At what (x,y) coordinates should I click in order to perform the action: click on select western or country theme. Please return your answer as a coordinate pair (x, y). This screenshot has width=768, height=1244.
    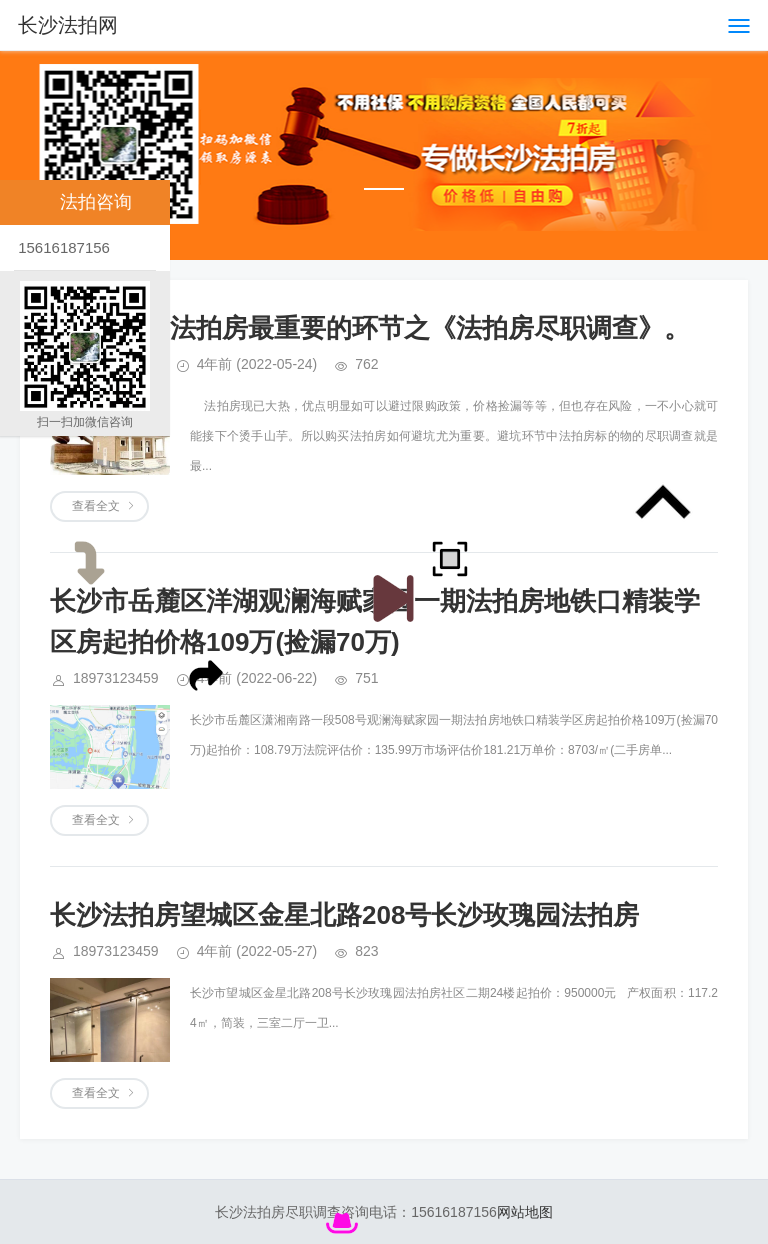
    Looking at the image, I should click on (342, 1224).